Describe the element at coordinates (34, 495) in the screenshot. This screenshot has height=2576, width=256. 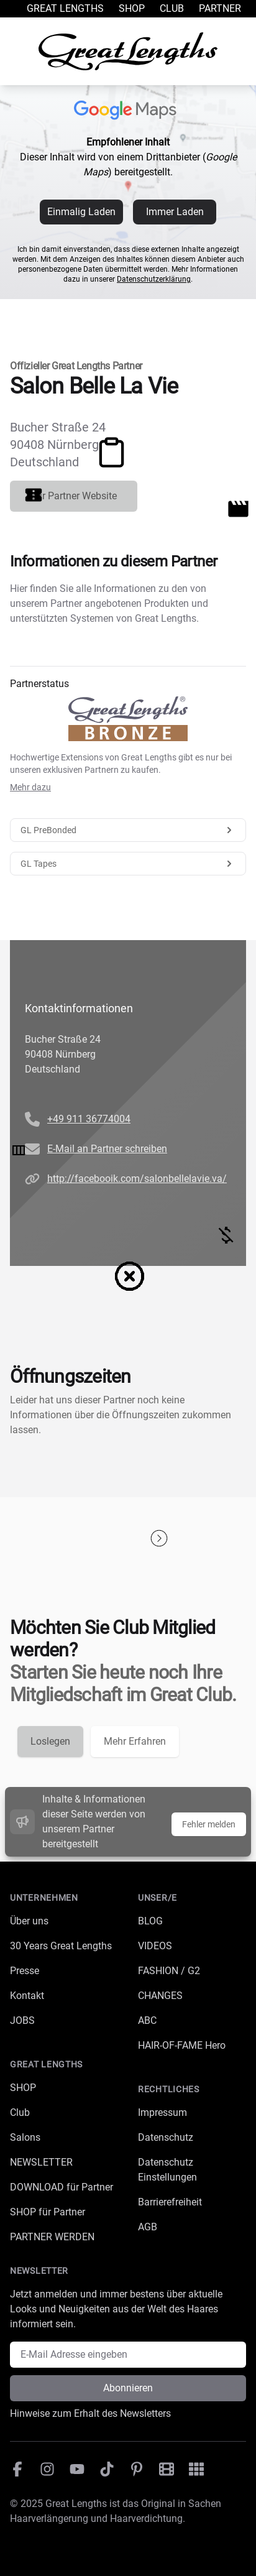
I see `view your tickets or passes` at that location.